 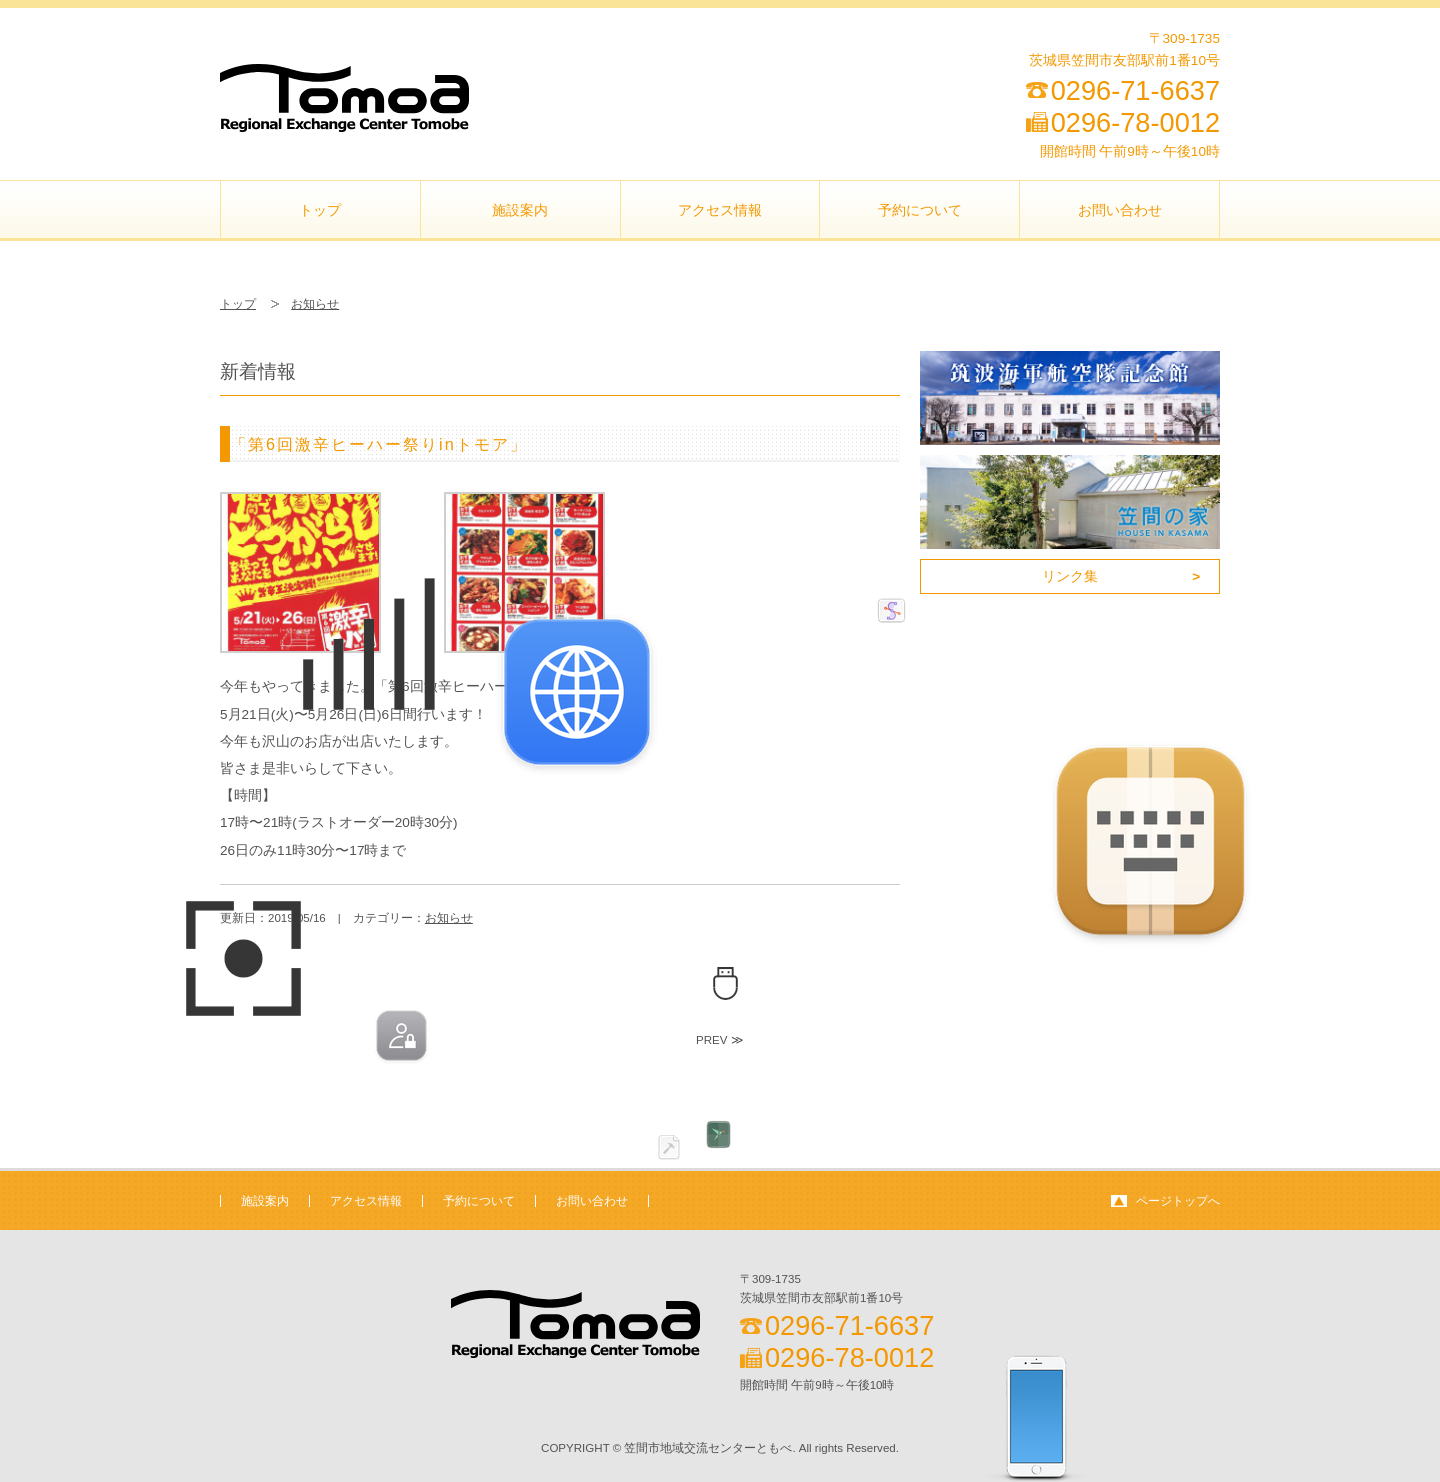 I want to click on access language learning applications, so click(x=577, y=692).